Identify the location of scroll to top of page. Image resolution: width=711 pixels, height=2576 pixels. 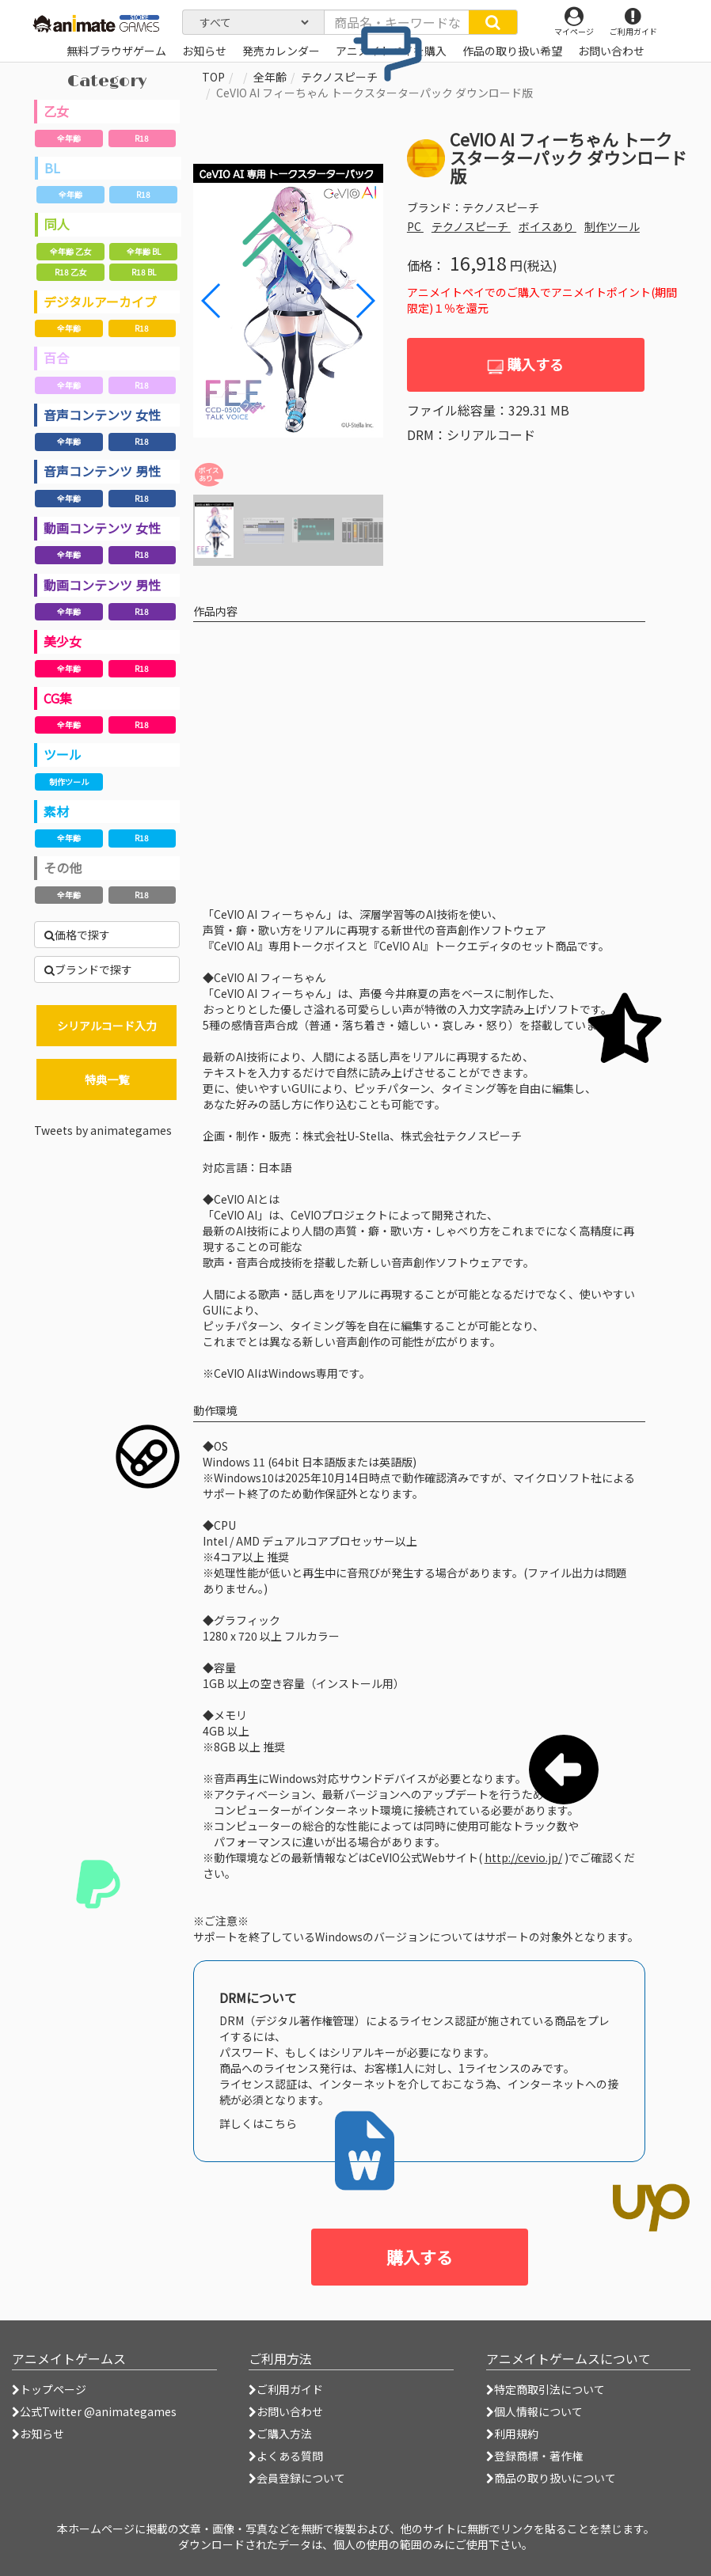
(272, 239).